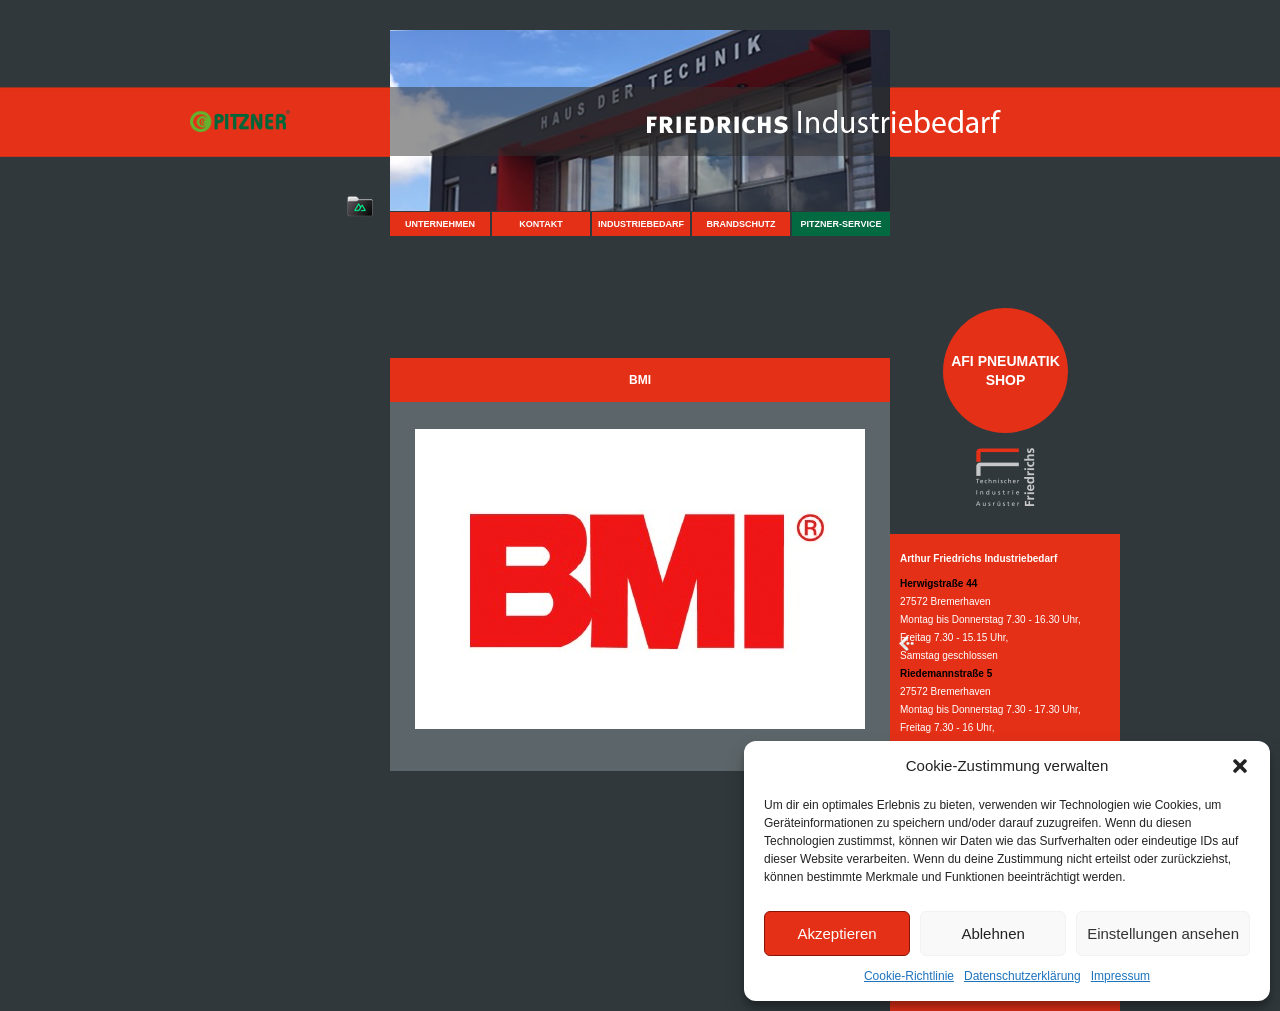 The image size is (1280, 1011). Describe the element at coordinates (360, 207) in the screenshot. I see `open nuxt.js project folder` at that location.